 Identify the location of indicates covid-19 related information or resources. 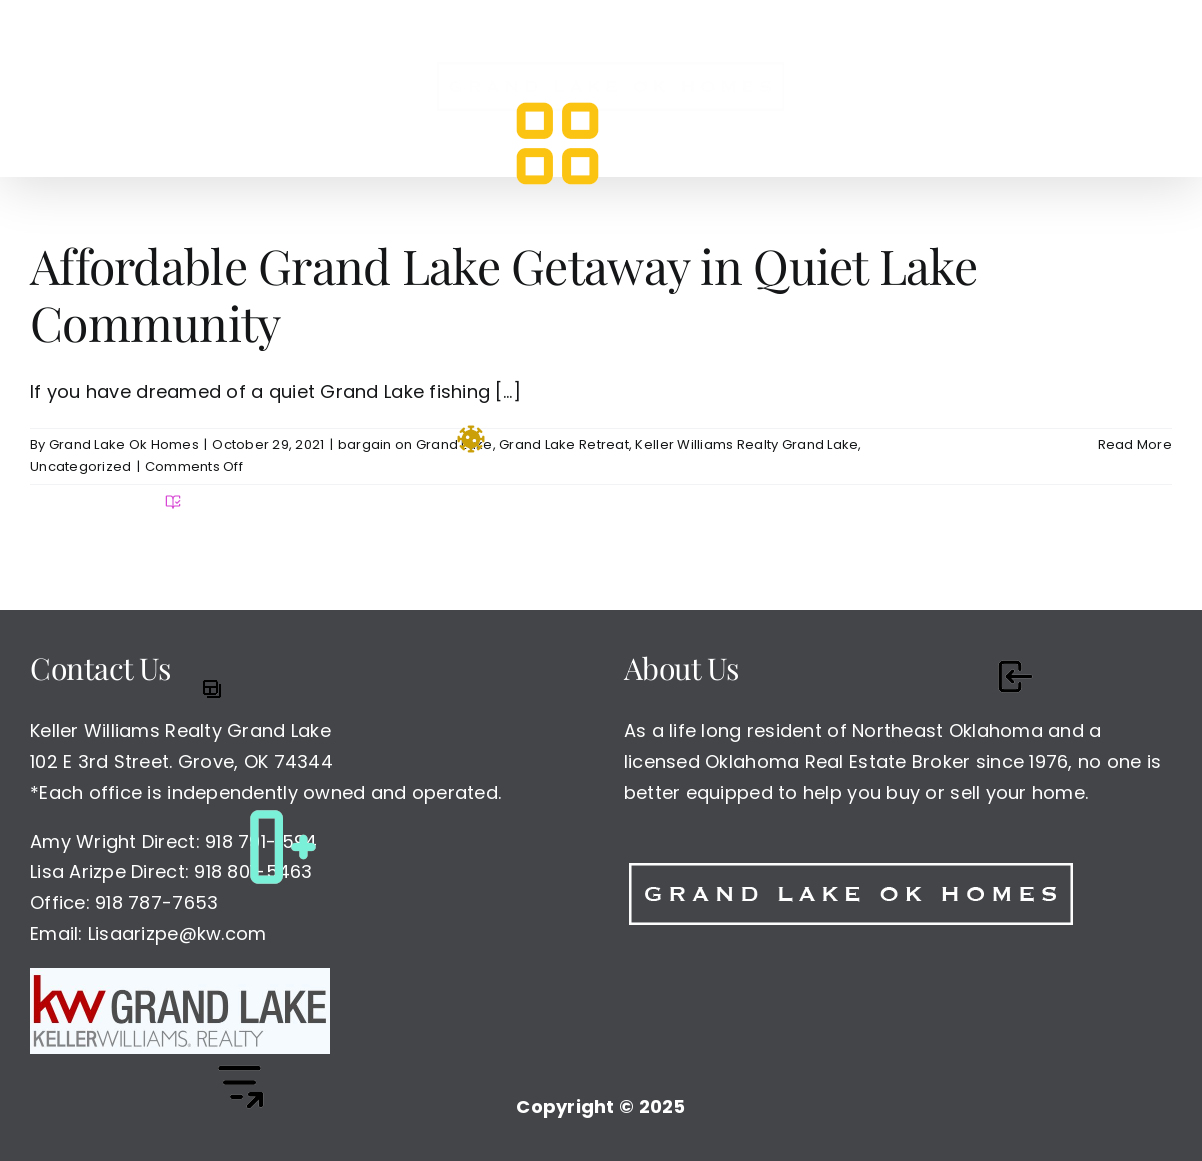
(471, 439).